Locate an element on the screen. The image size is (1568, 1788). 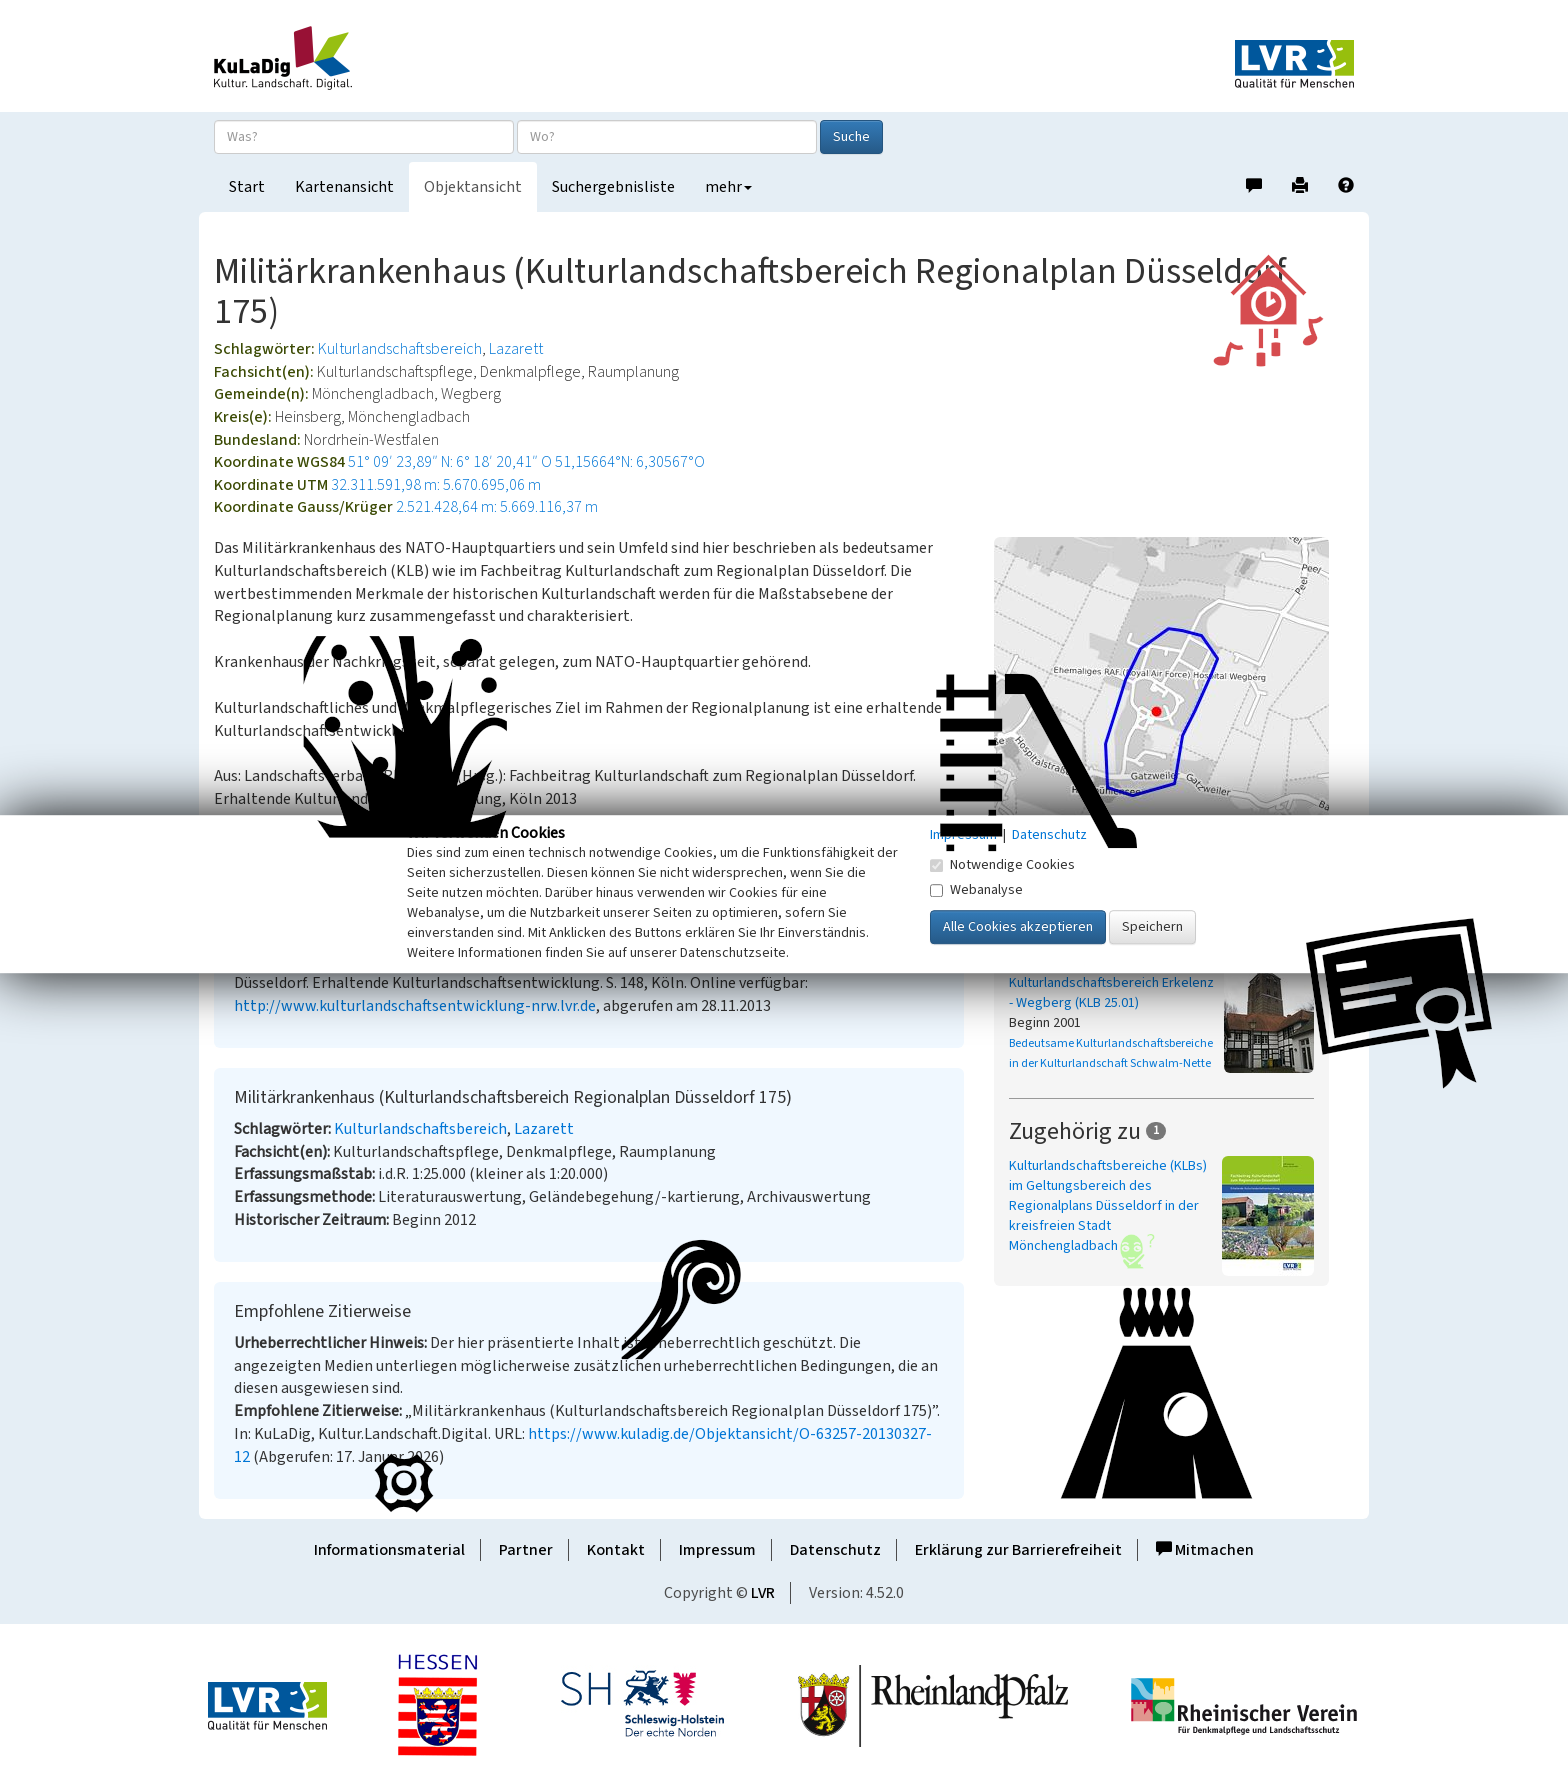
access bowling alley locations or games is located at coordinates (1156, 1392).